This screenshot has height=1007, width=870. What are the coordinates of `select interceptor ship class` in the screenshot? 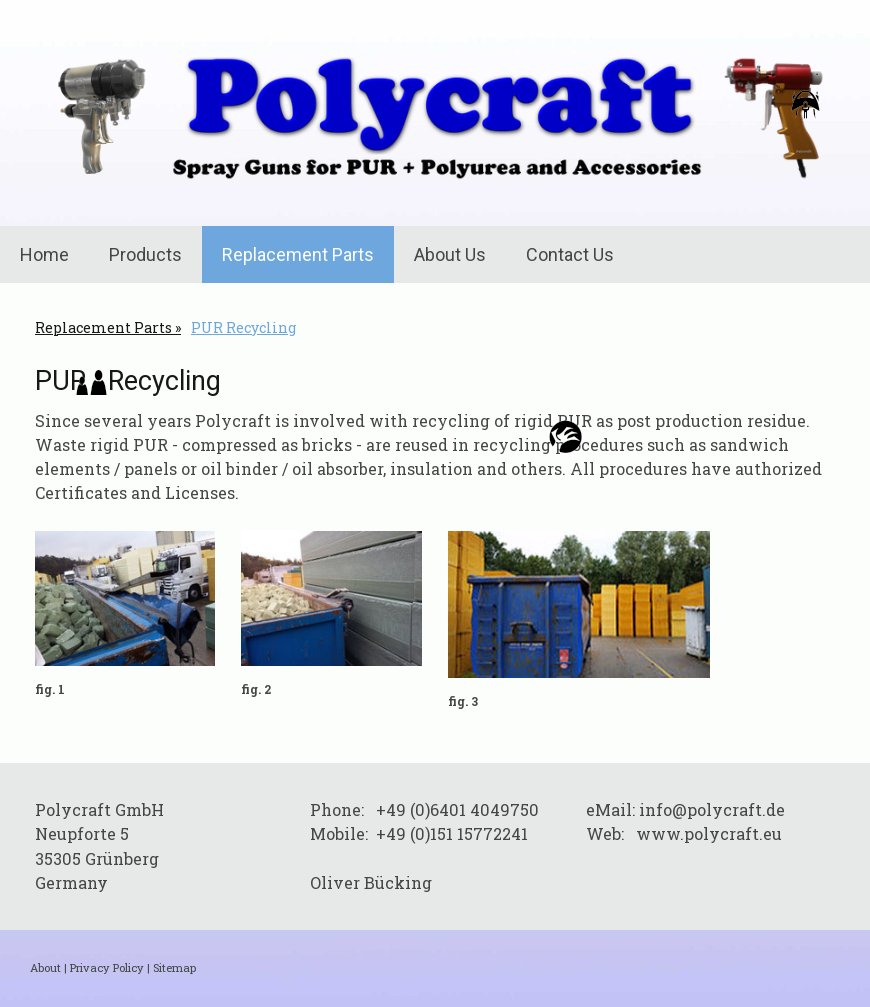 It's located at (805, 104).